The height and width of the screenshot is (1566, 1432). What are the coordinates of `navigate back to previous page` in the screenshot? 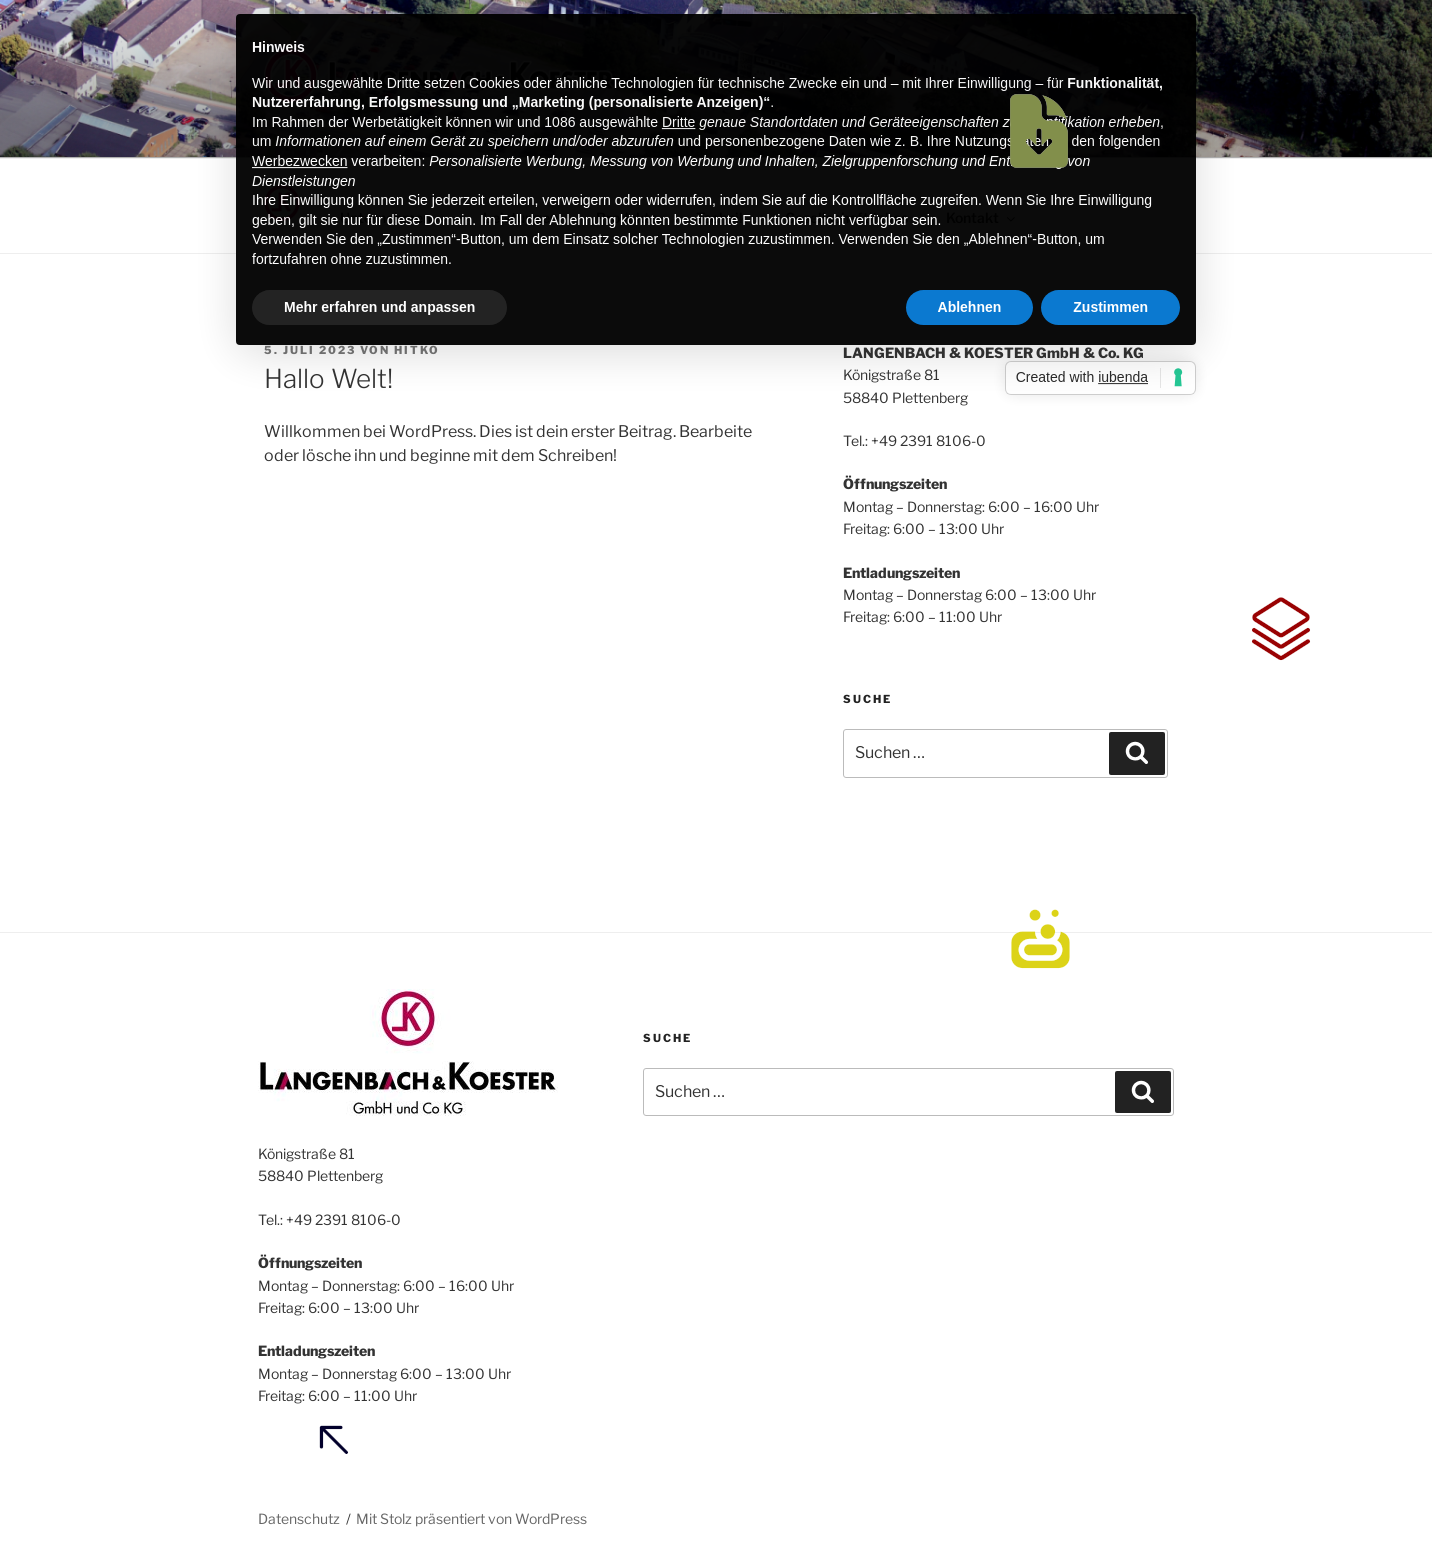 It's located at (335, 1441).